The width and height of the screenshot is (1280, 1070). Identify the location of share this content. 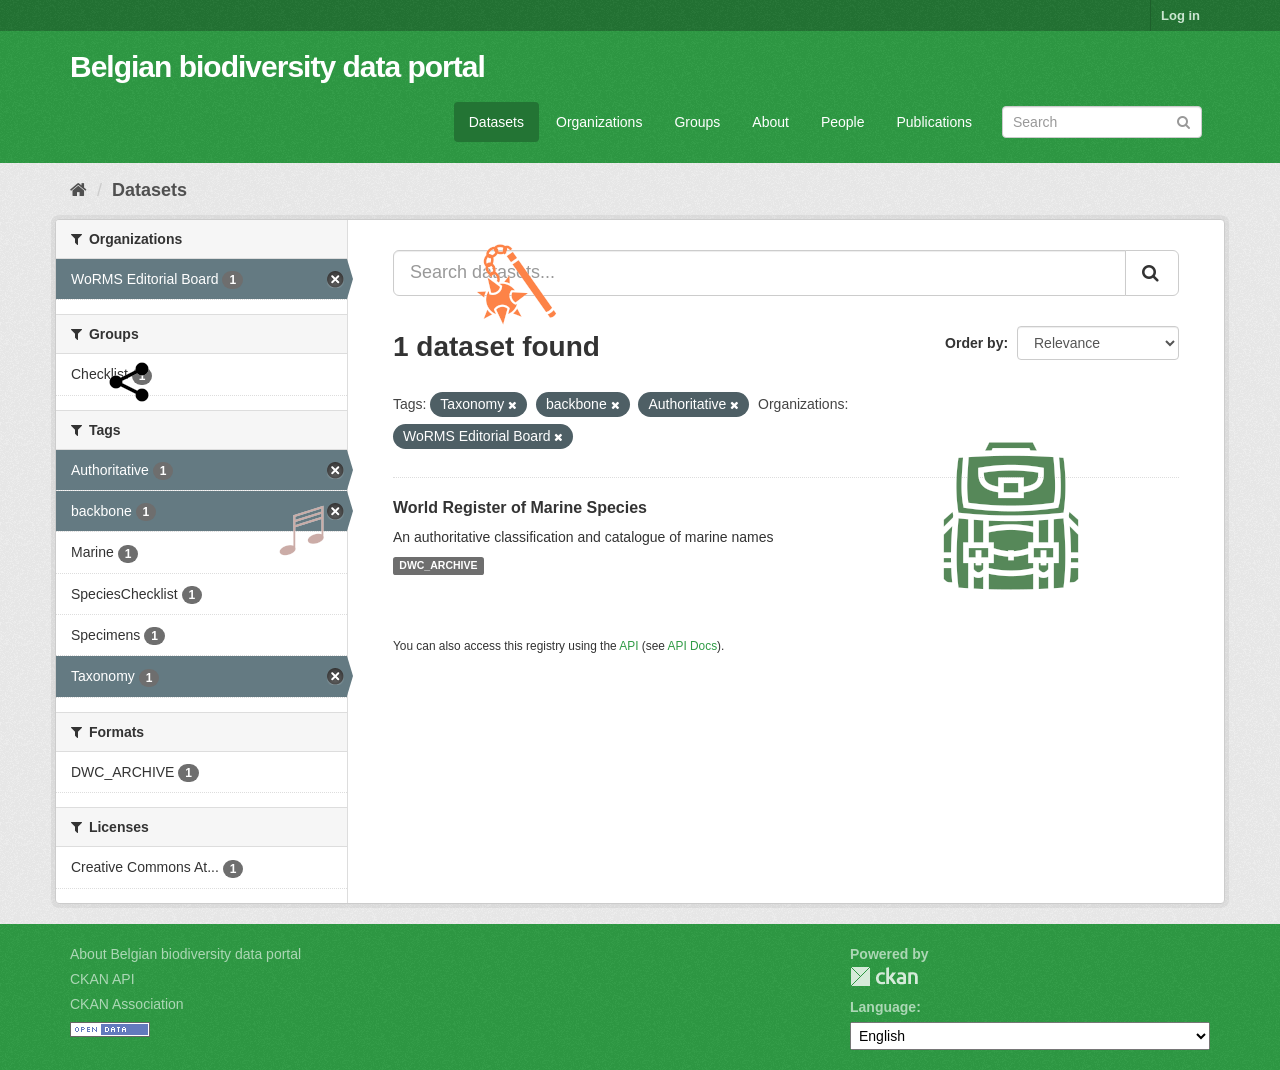
(129, 382).